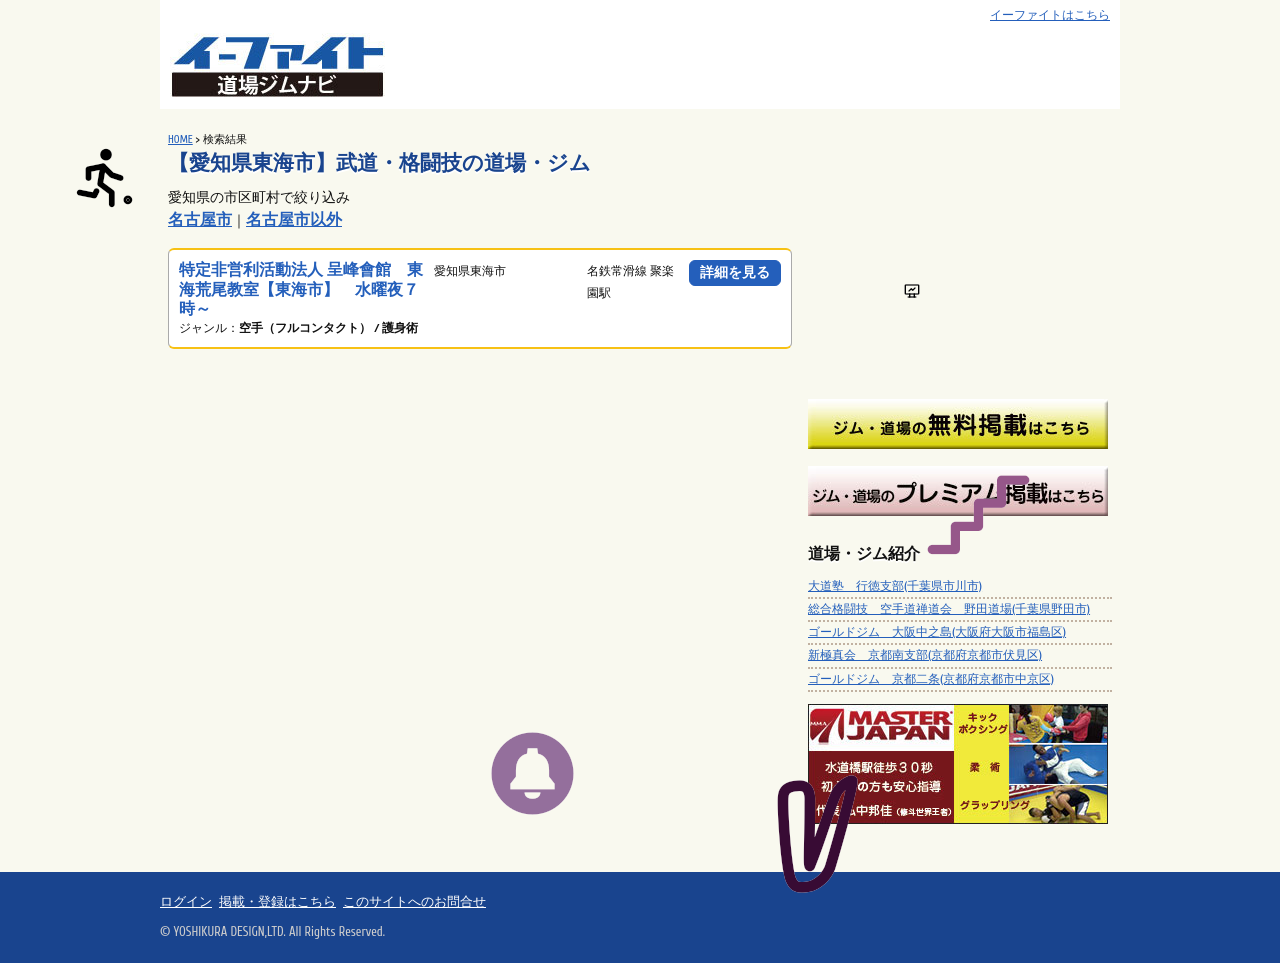  Describe the element at coordinates (106, 178) in the screenshot. I see `access football or soccer games` at that location.